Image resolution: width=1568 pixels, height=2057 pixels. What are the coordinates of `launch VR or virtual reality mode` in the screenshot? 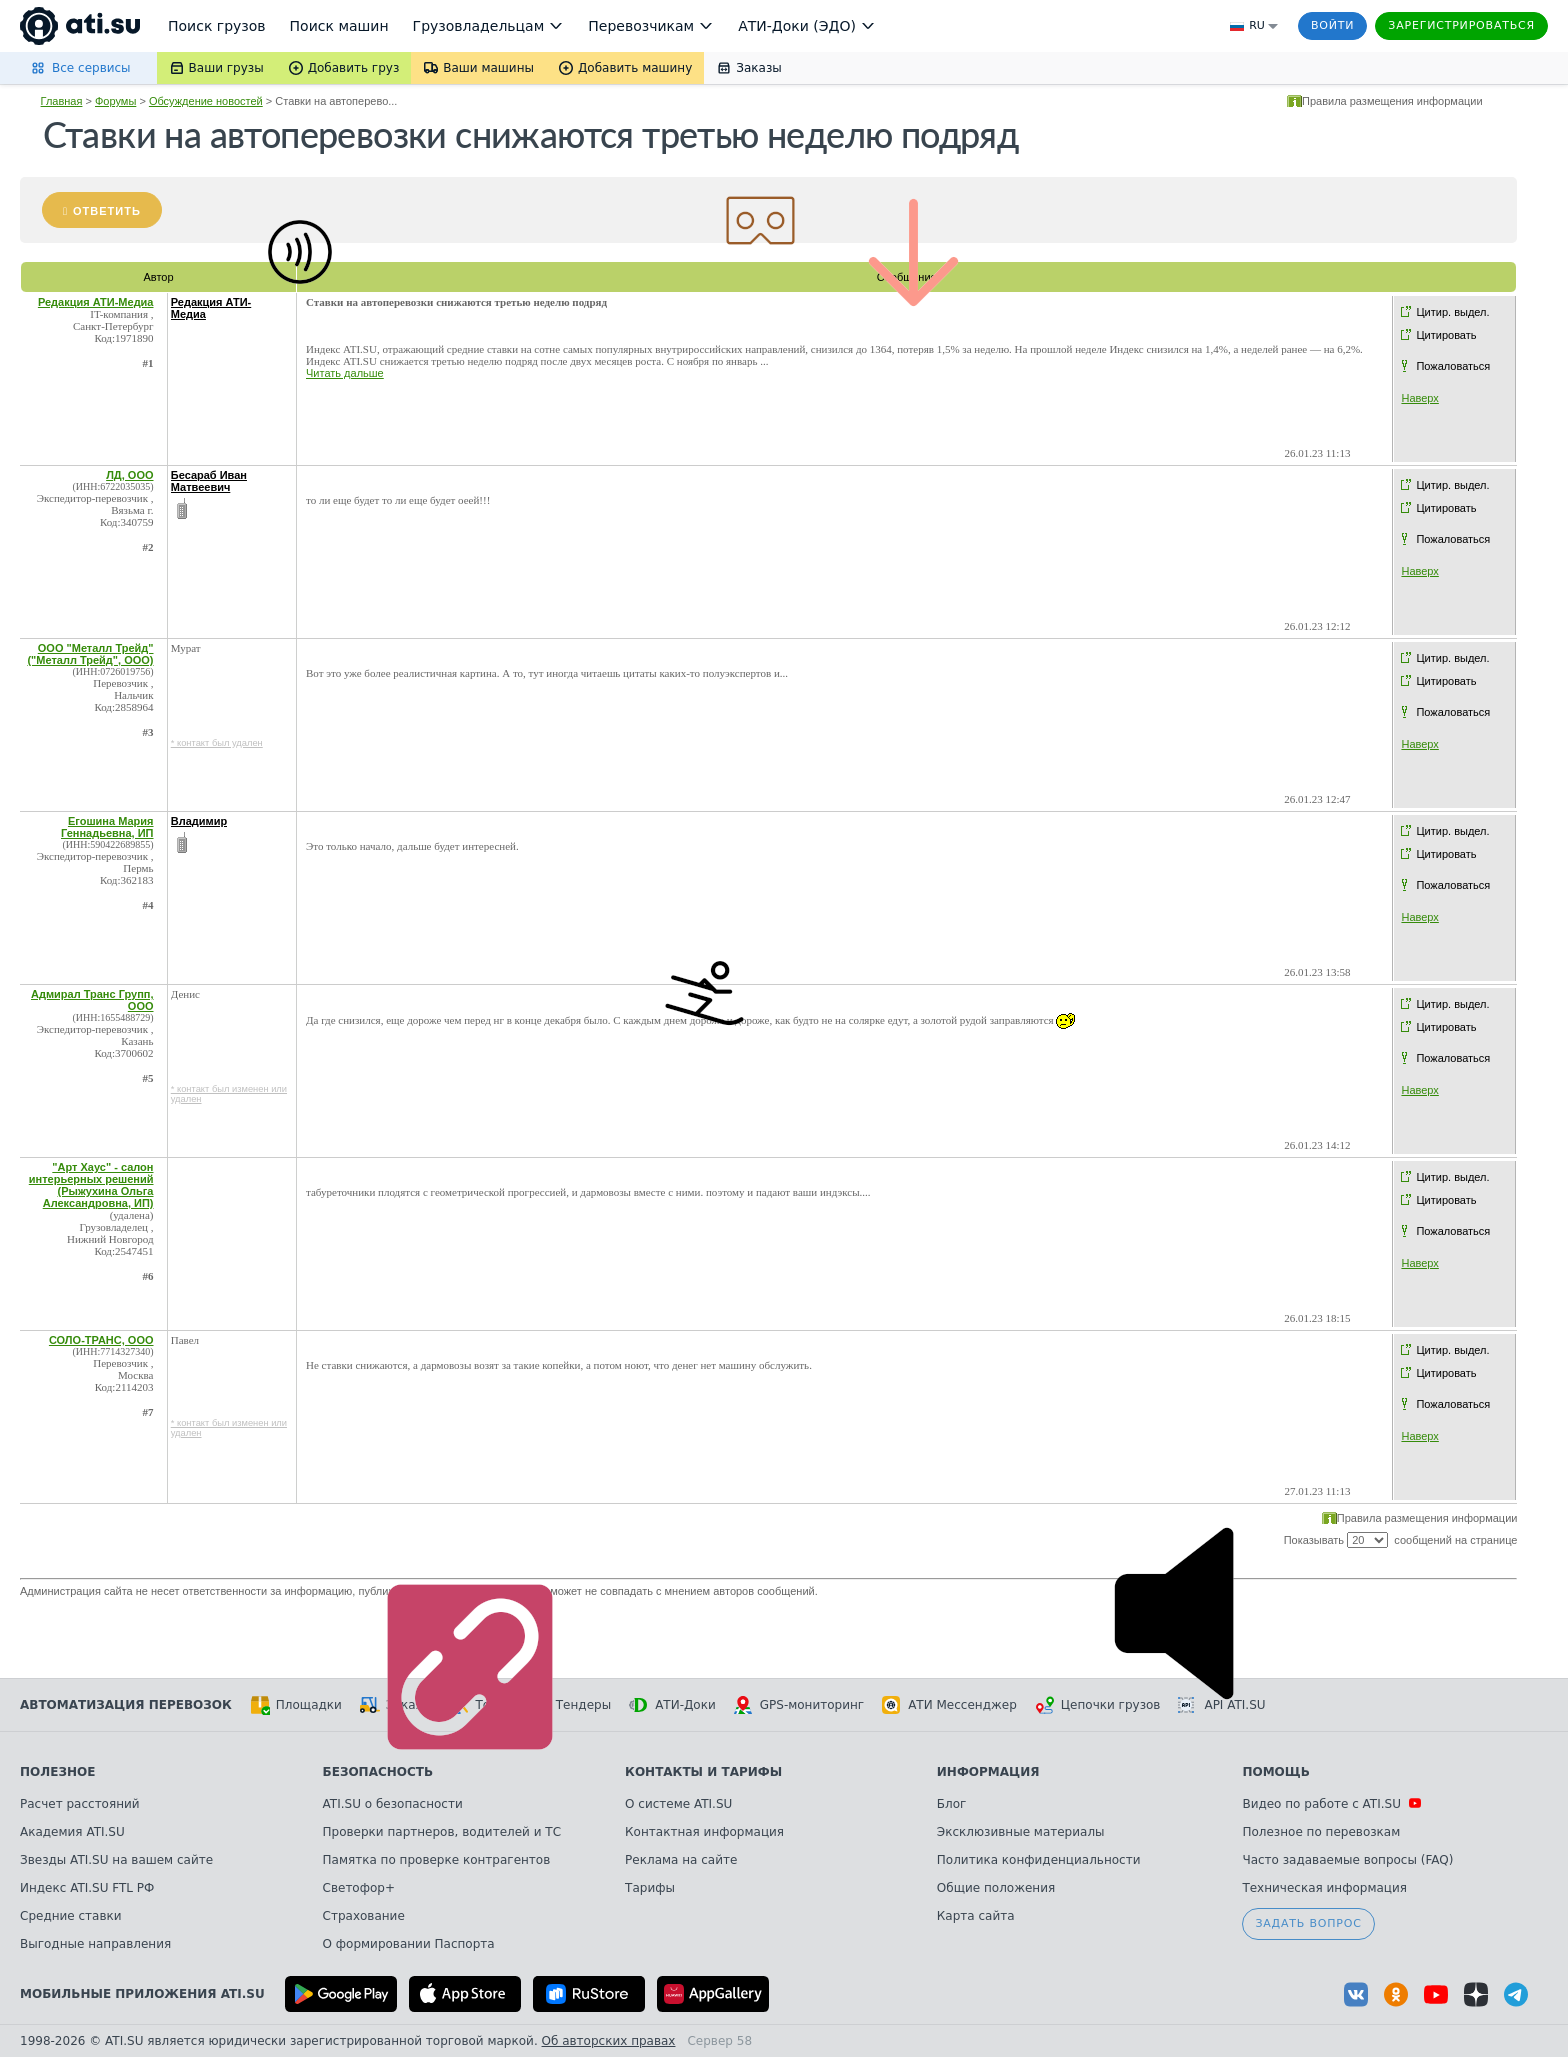 It's located at (760, 220).